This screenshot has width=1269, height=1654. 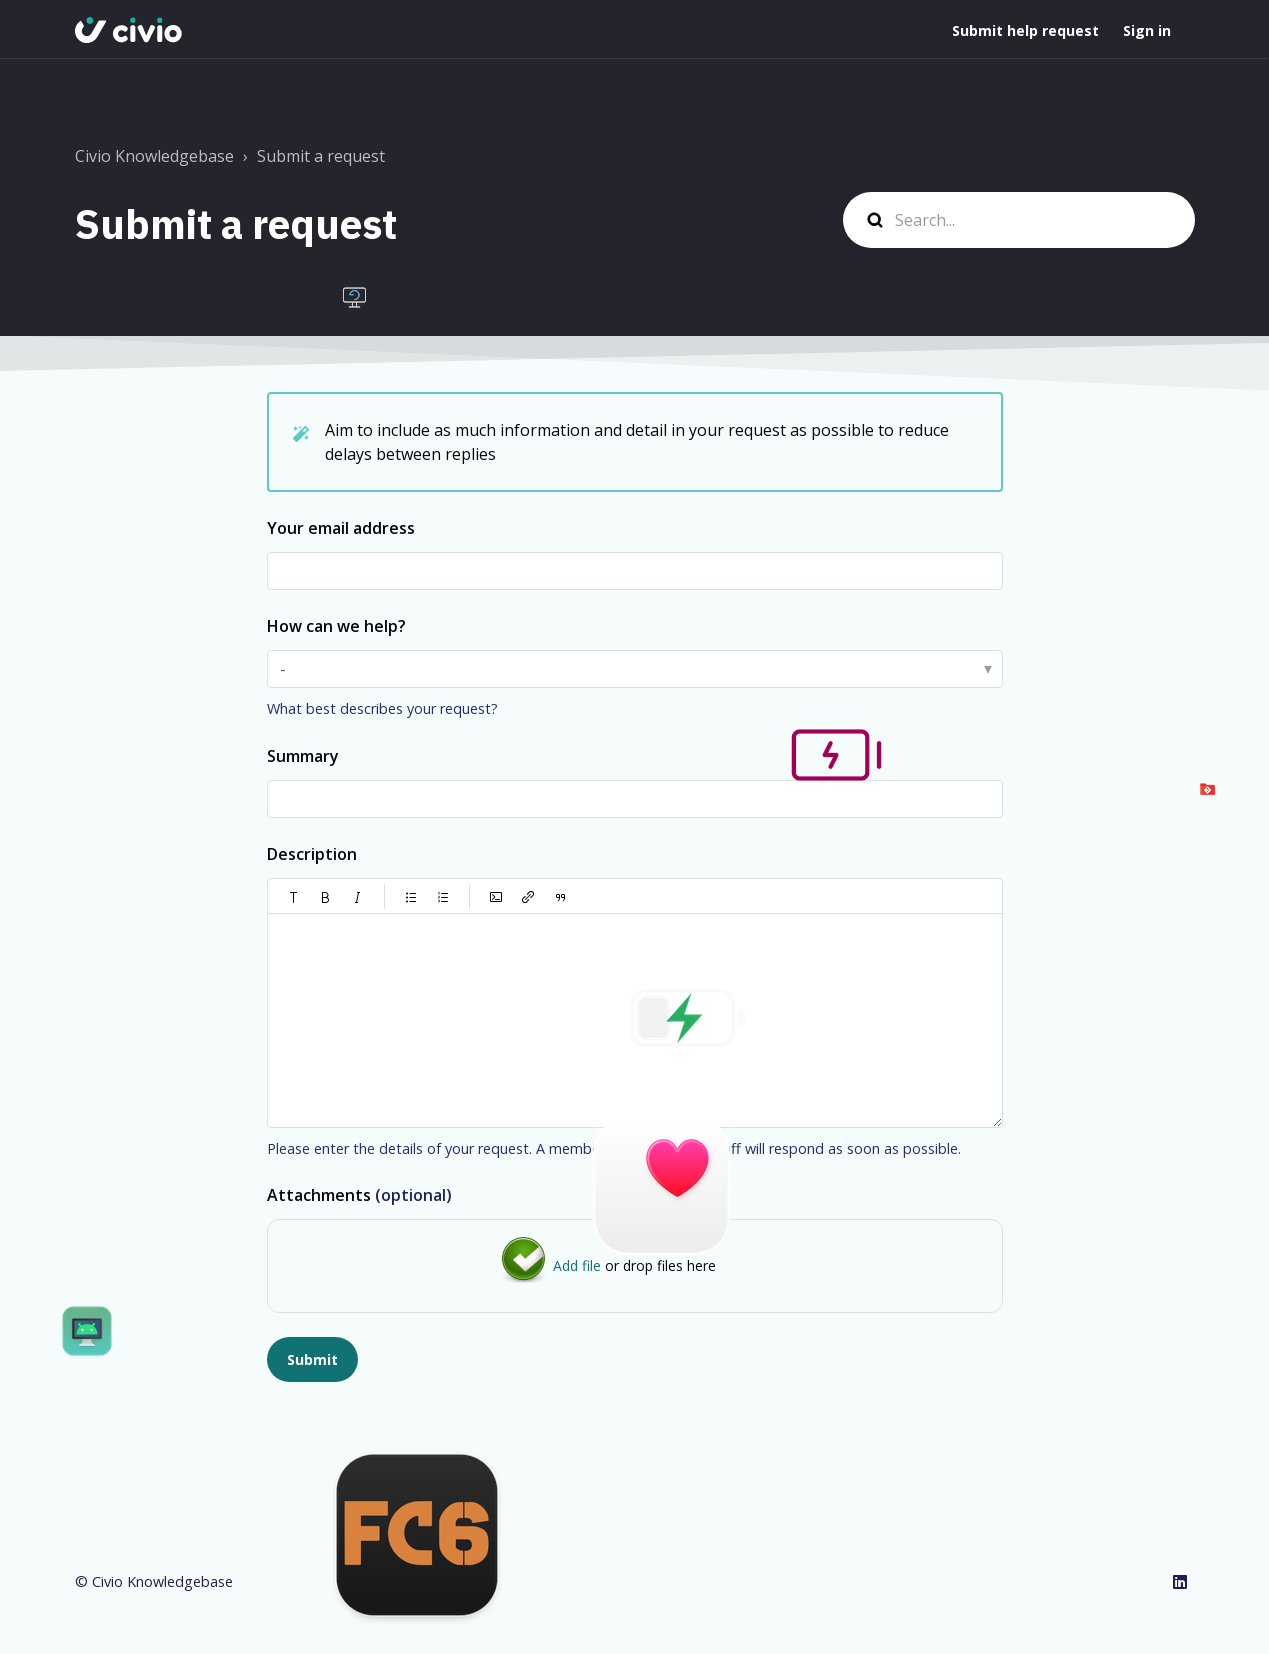 I want to click on open git repository folder, so click(x=1207, y=789).